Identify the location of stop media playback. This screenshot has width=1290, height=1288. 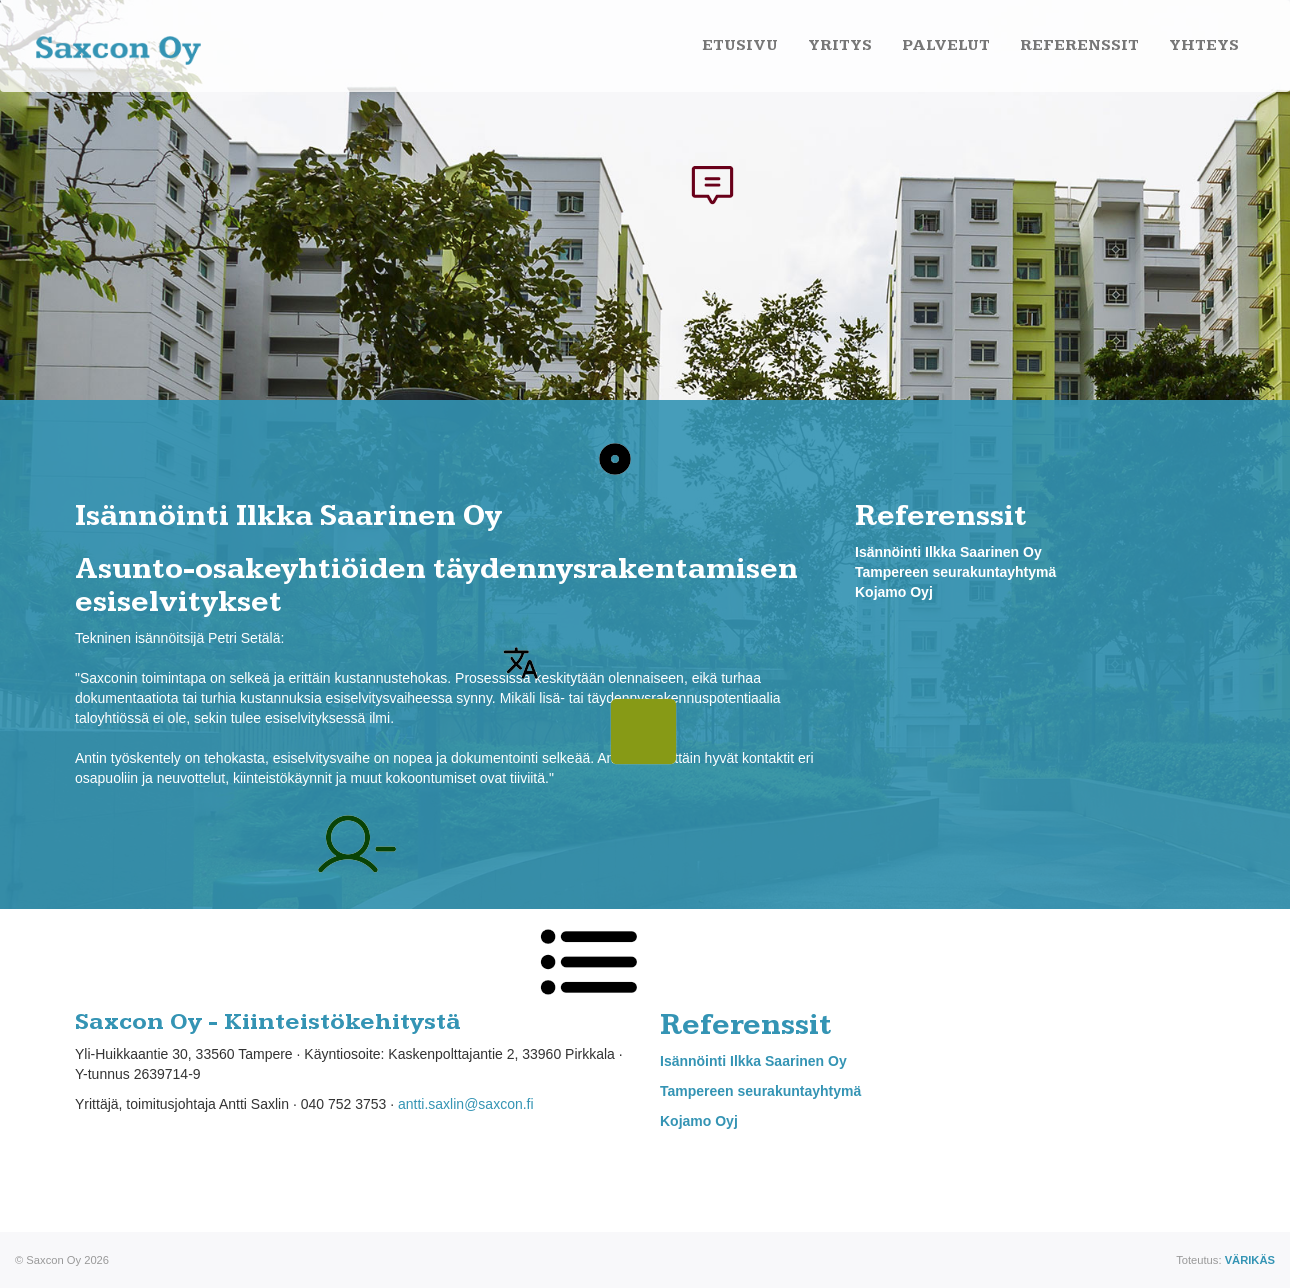
(643, 731).